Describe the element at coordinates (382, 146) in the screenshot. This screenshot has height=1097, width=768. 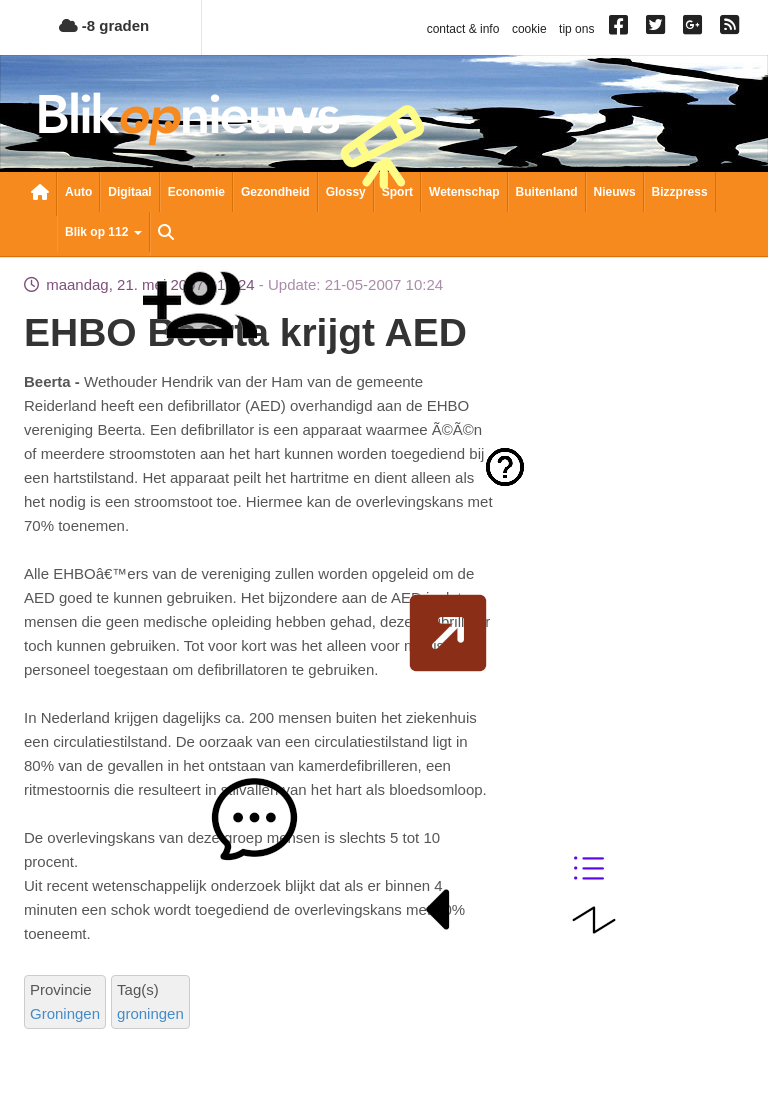
I see `explore or discover new content` at that location.